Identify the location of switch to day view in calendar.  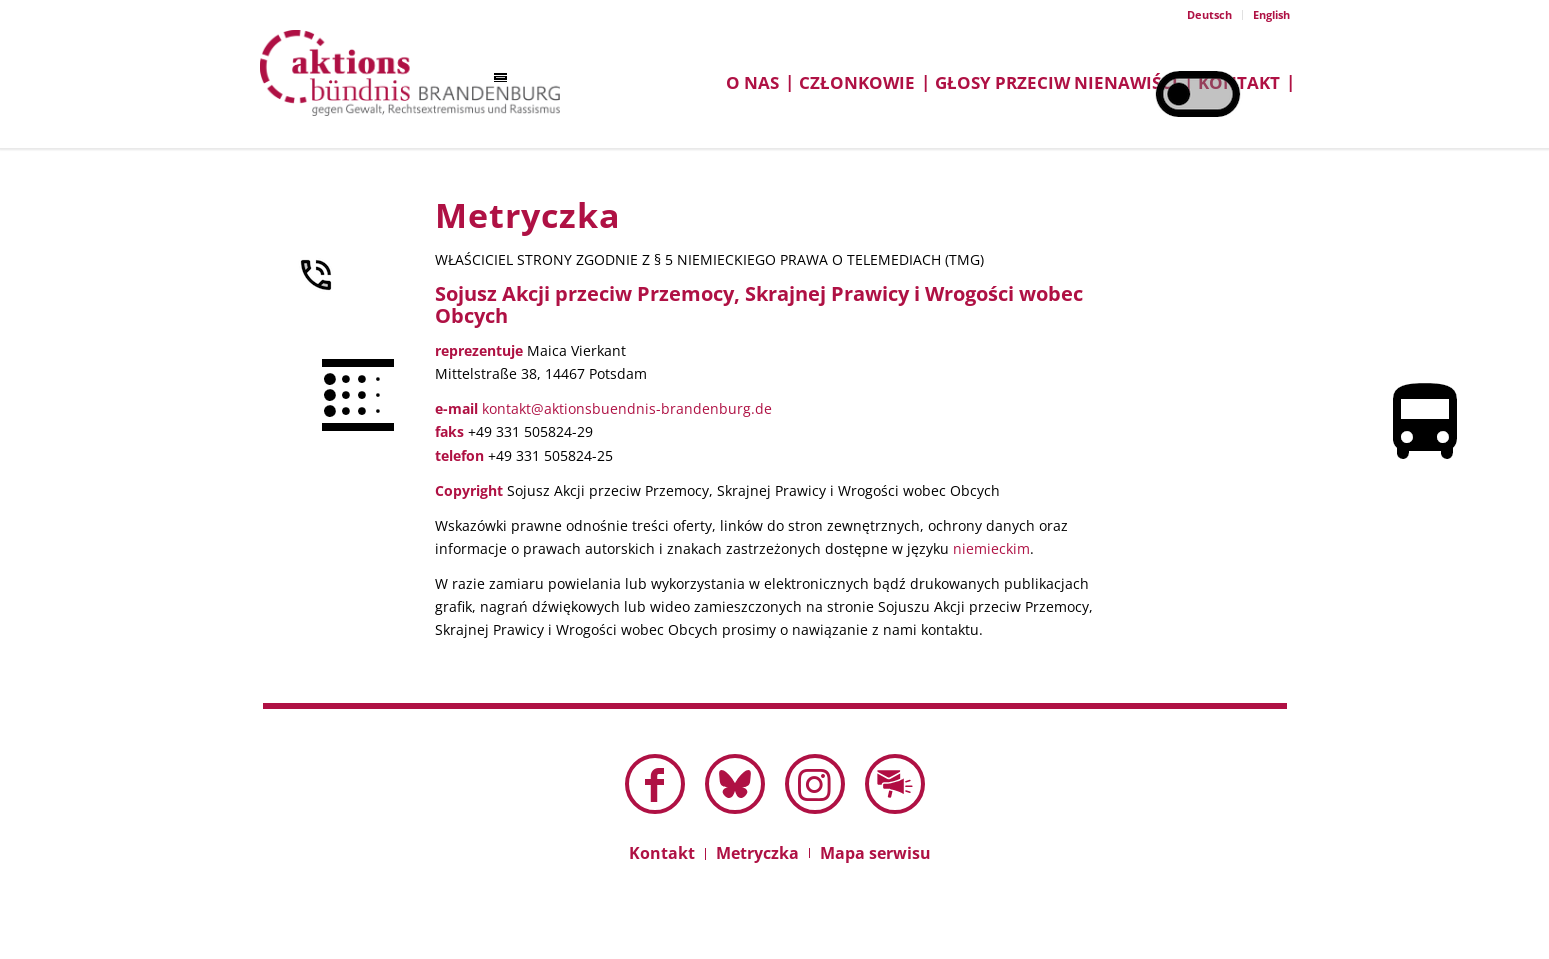
(500, 77).